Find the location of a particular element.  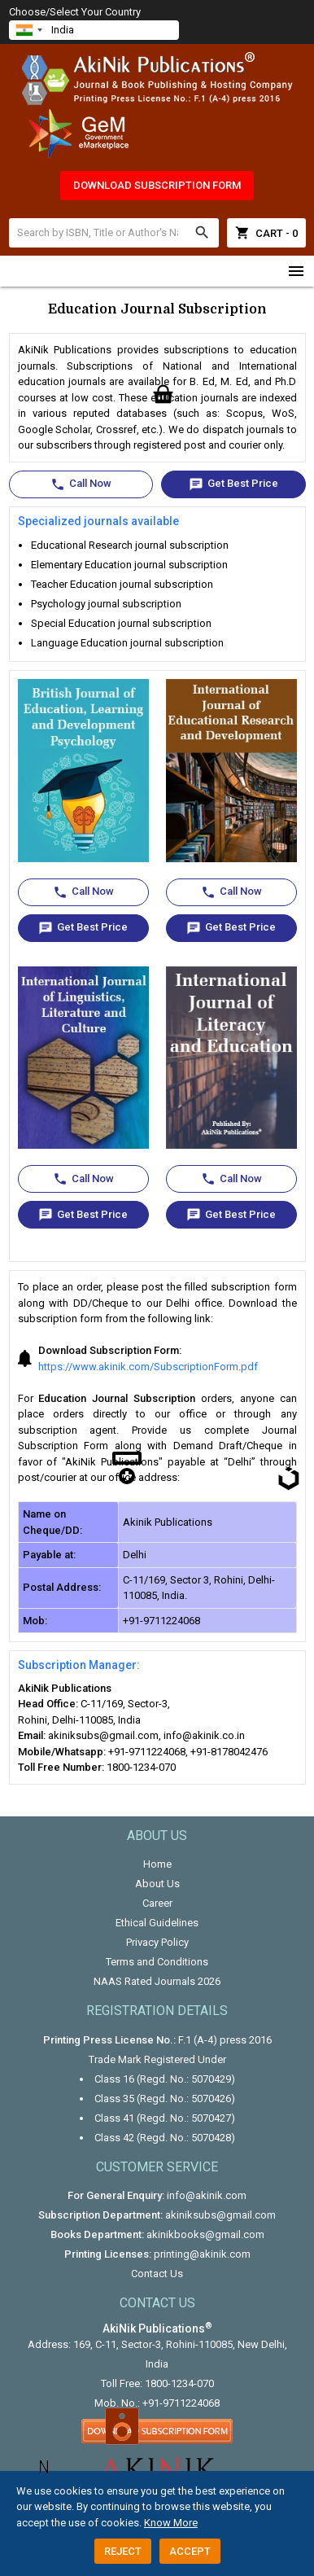

UIkit framework logo is located at coordinates (289, 1479).